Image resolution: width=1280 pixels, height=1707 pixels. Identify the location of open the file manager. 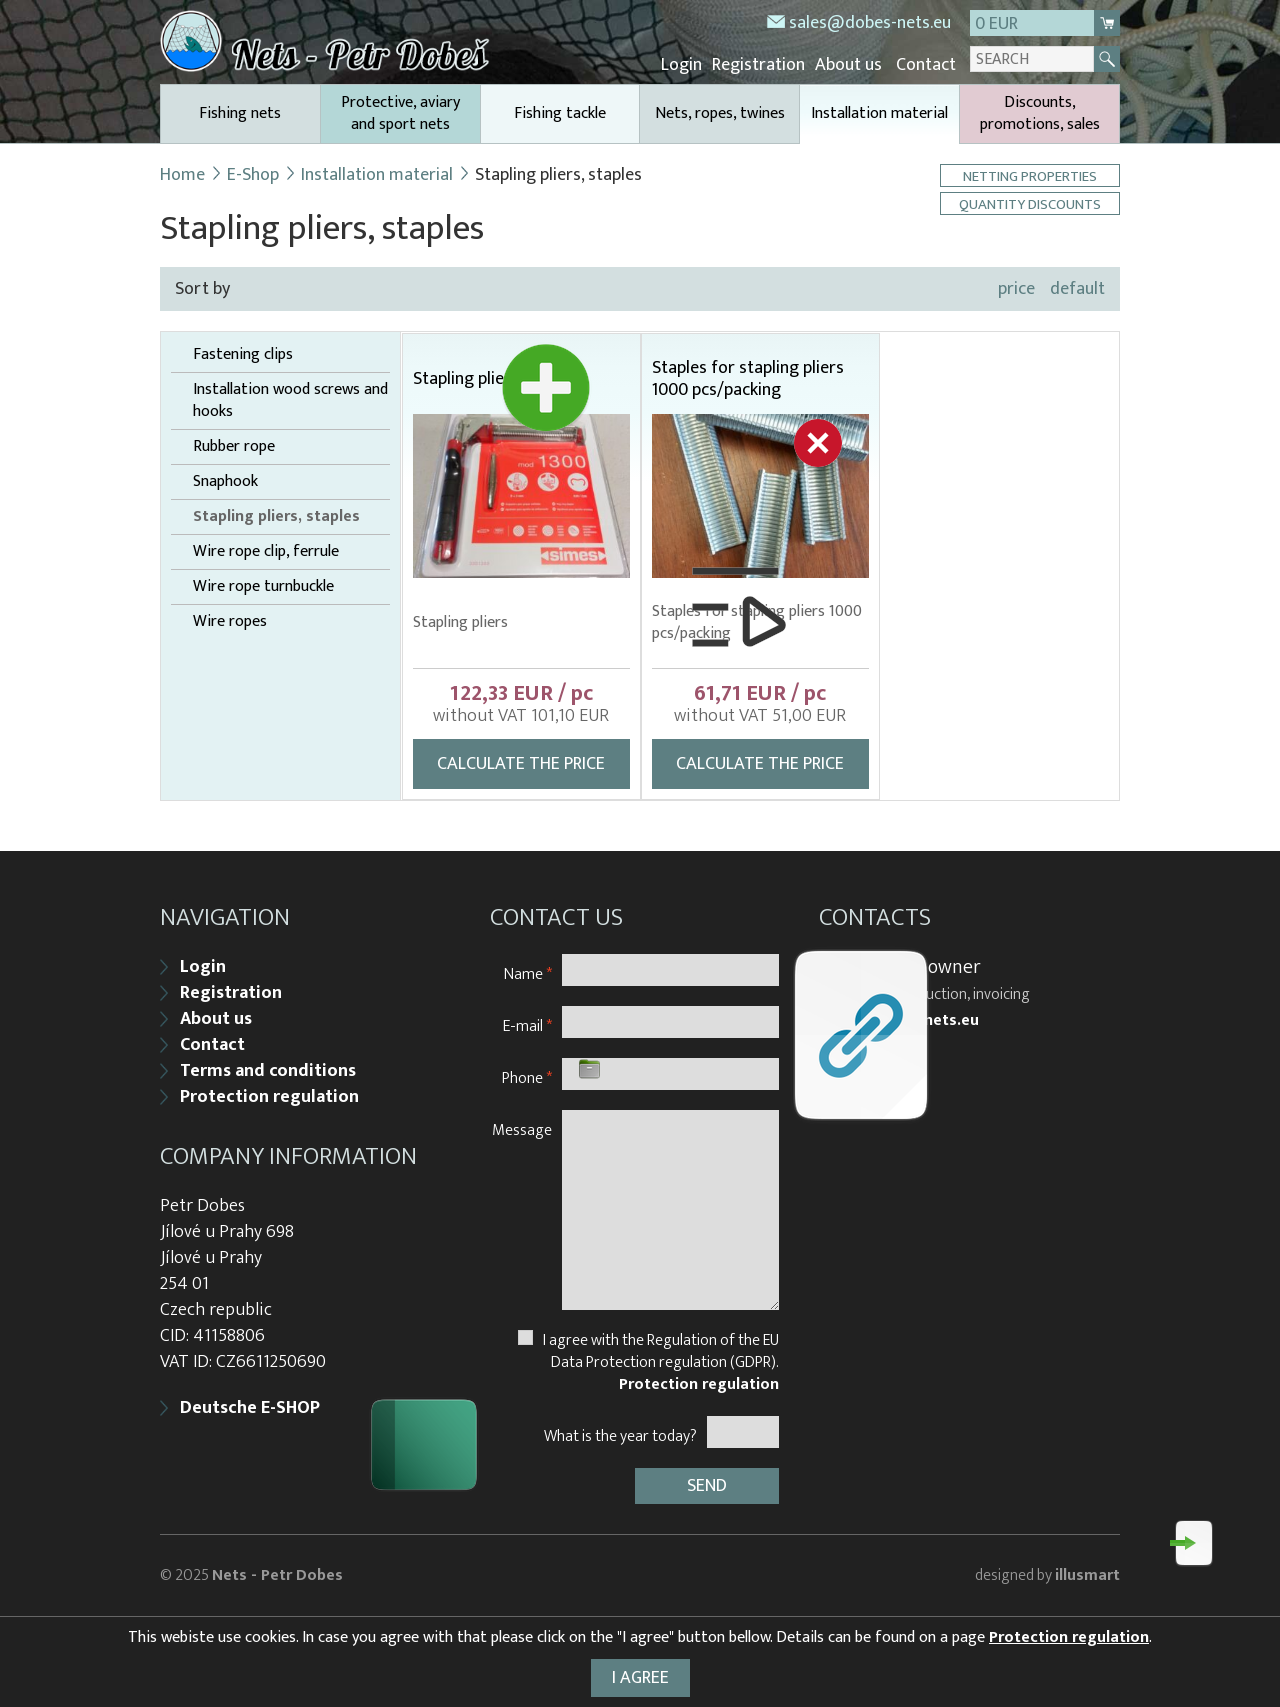
(589, 1068).